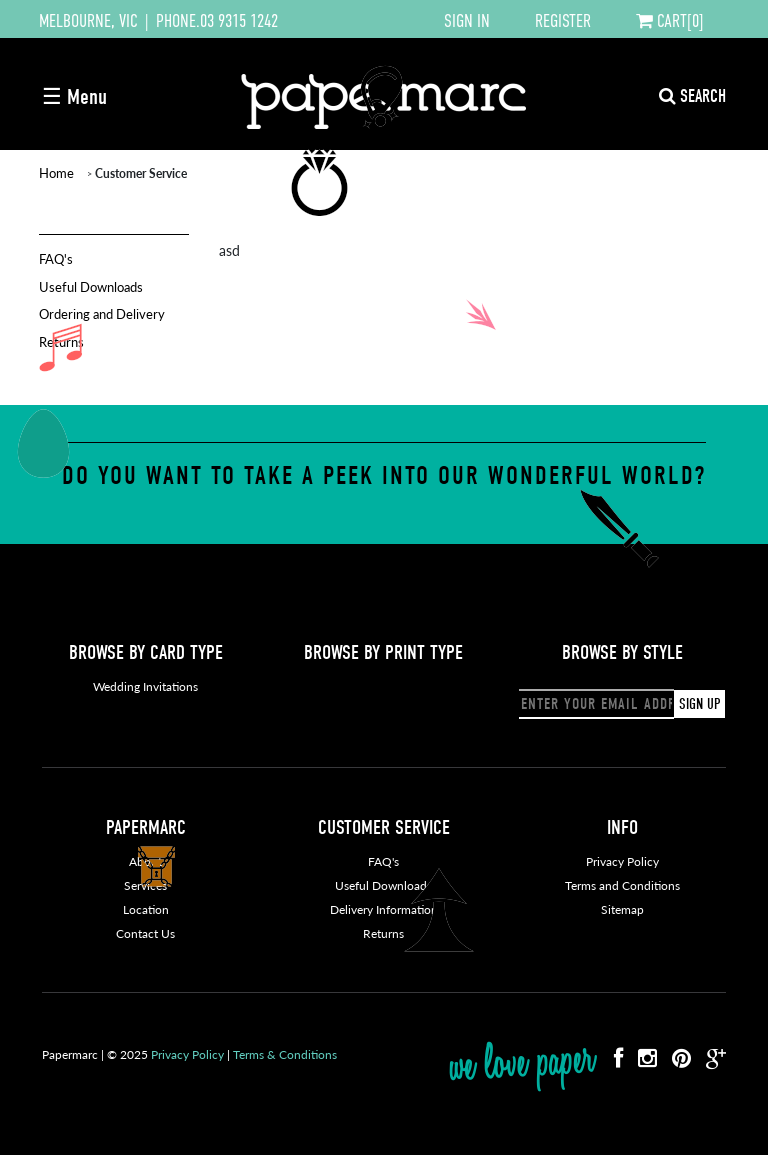 The image size is (768, 1155). What do you see at coordinates (156, 866) in the screenshot?
I see `access secure storage or vault` at bounding box center [156, 866].